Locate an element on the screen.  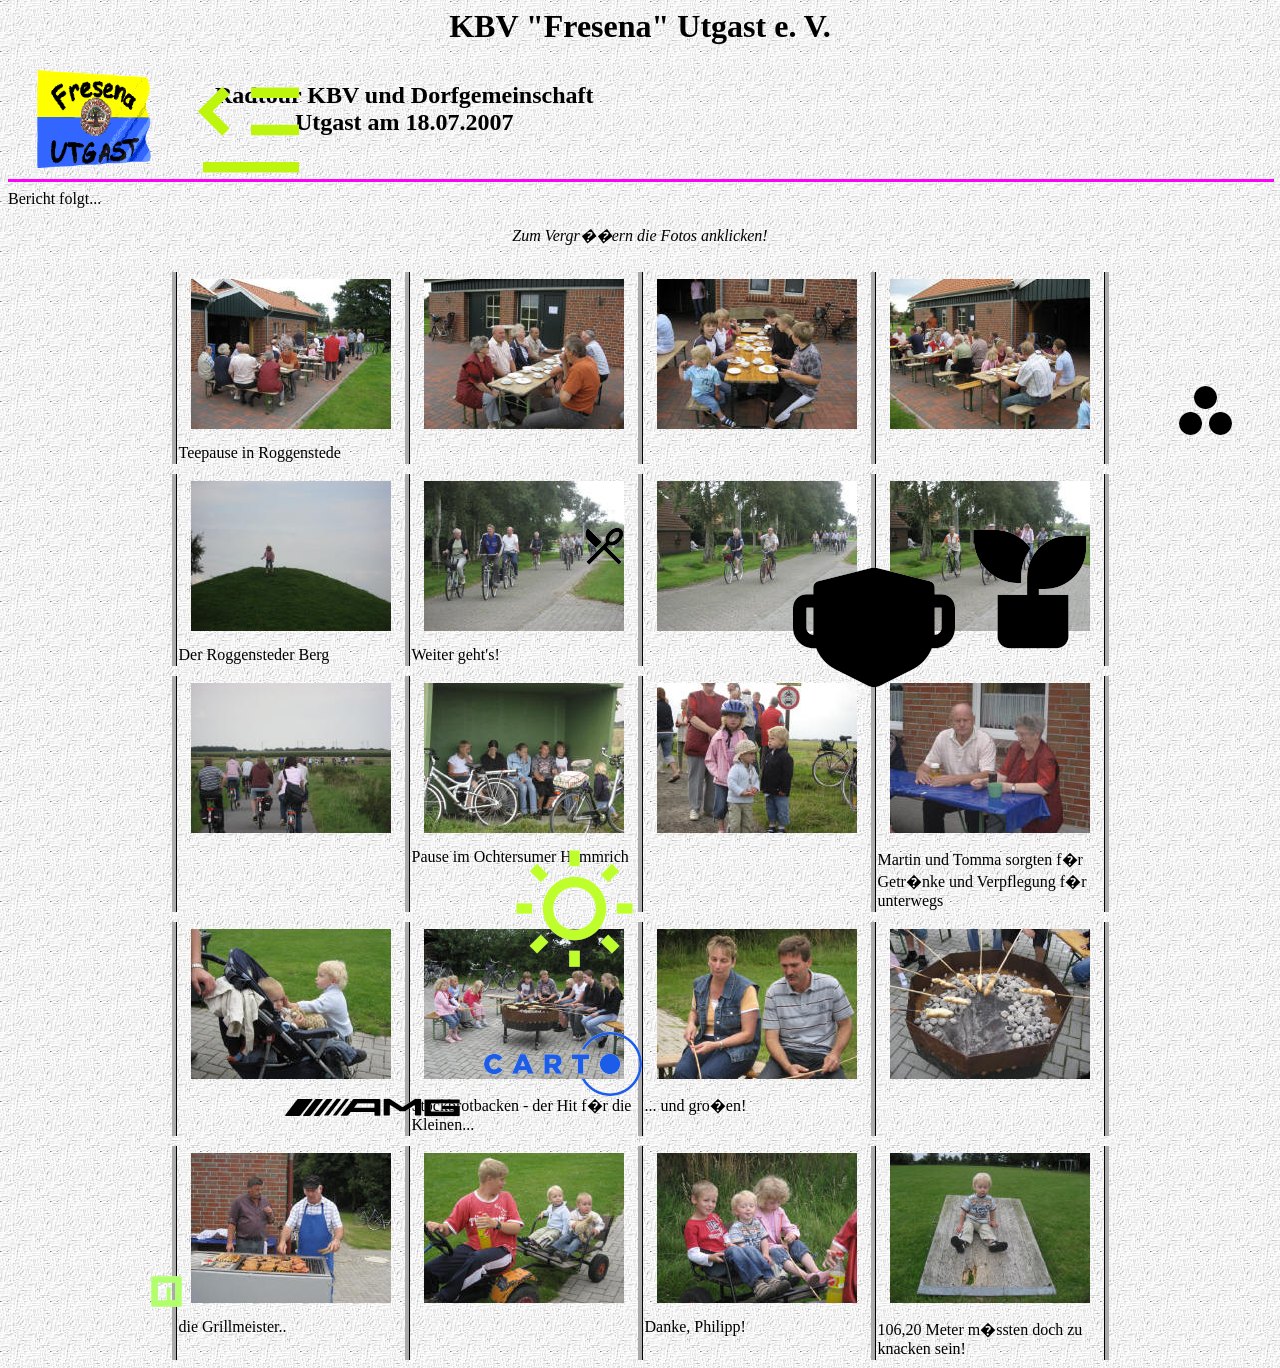
CARTO mapping platform logo is located at coordinates (563, 1064).